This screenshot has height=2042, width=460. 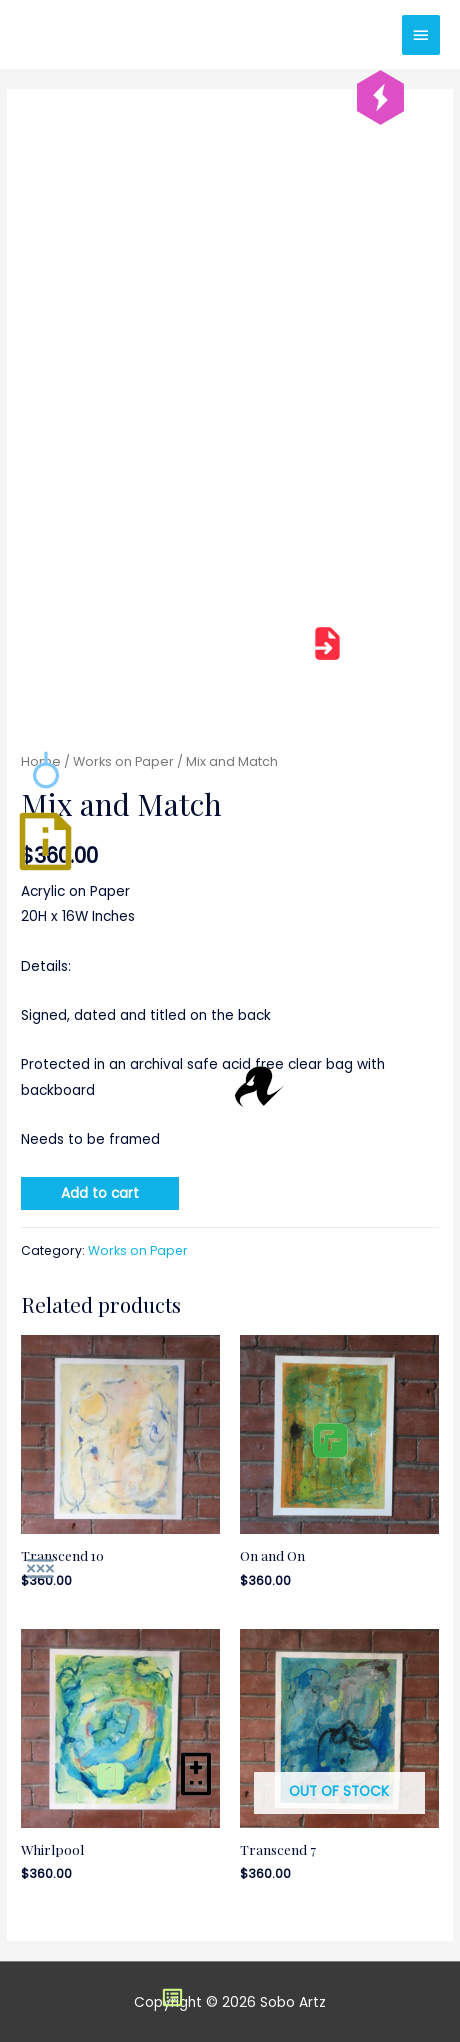 I want to click on delete multiple selected items, so click(x=40, y=1568).